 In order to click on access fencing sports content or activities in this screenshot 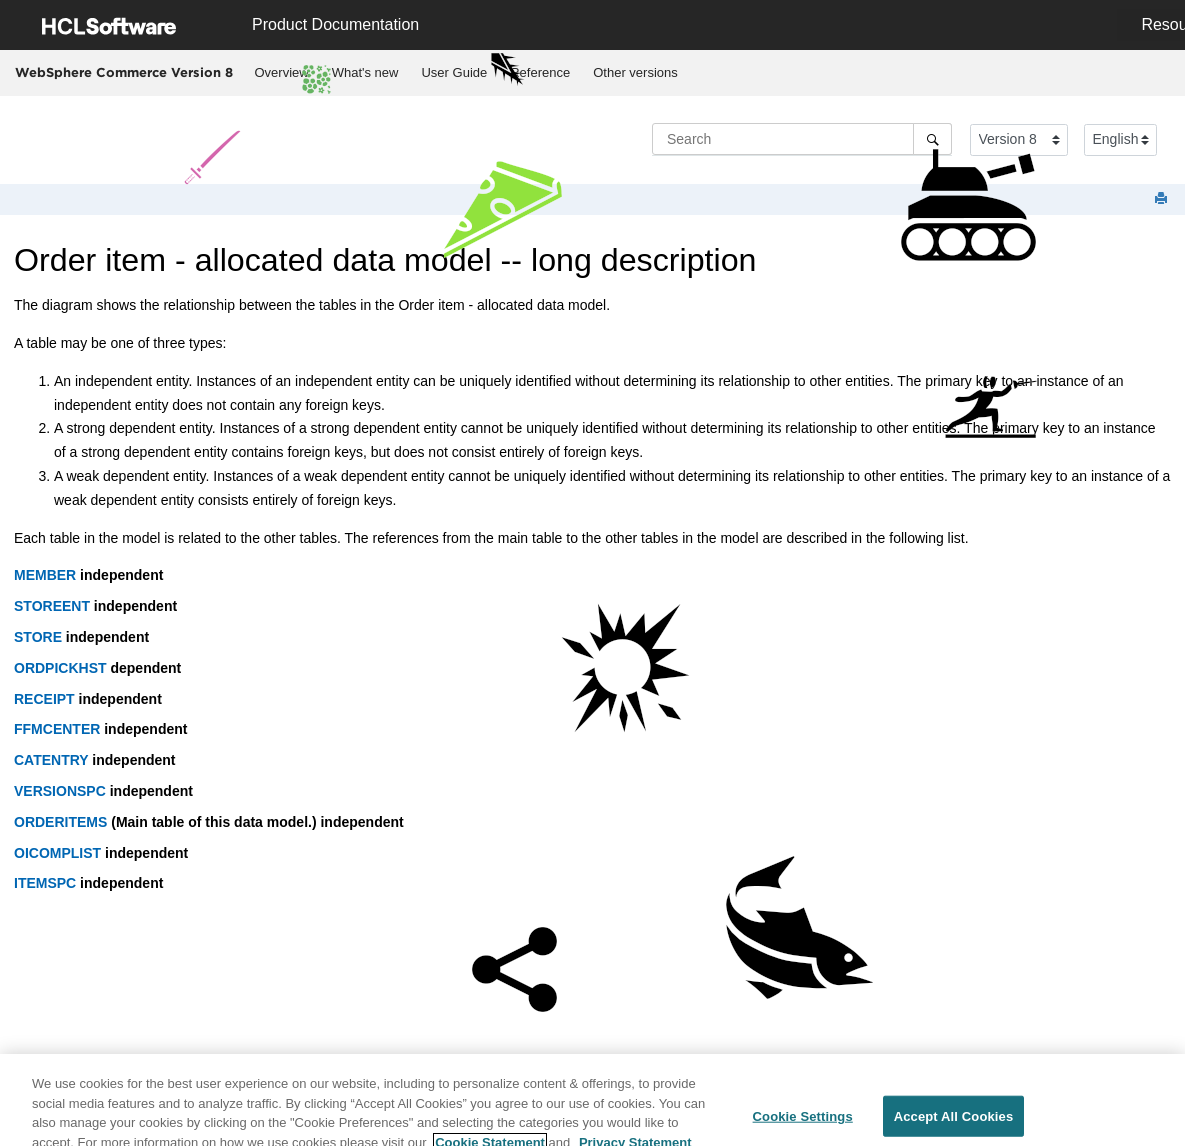, I will do `click(991, 407)`.